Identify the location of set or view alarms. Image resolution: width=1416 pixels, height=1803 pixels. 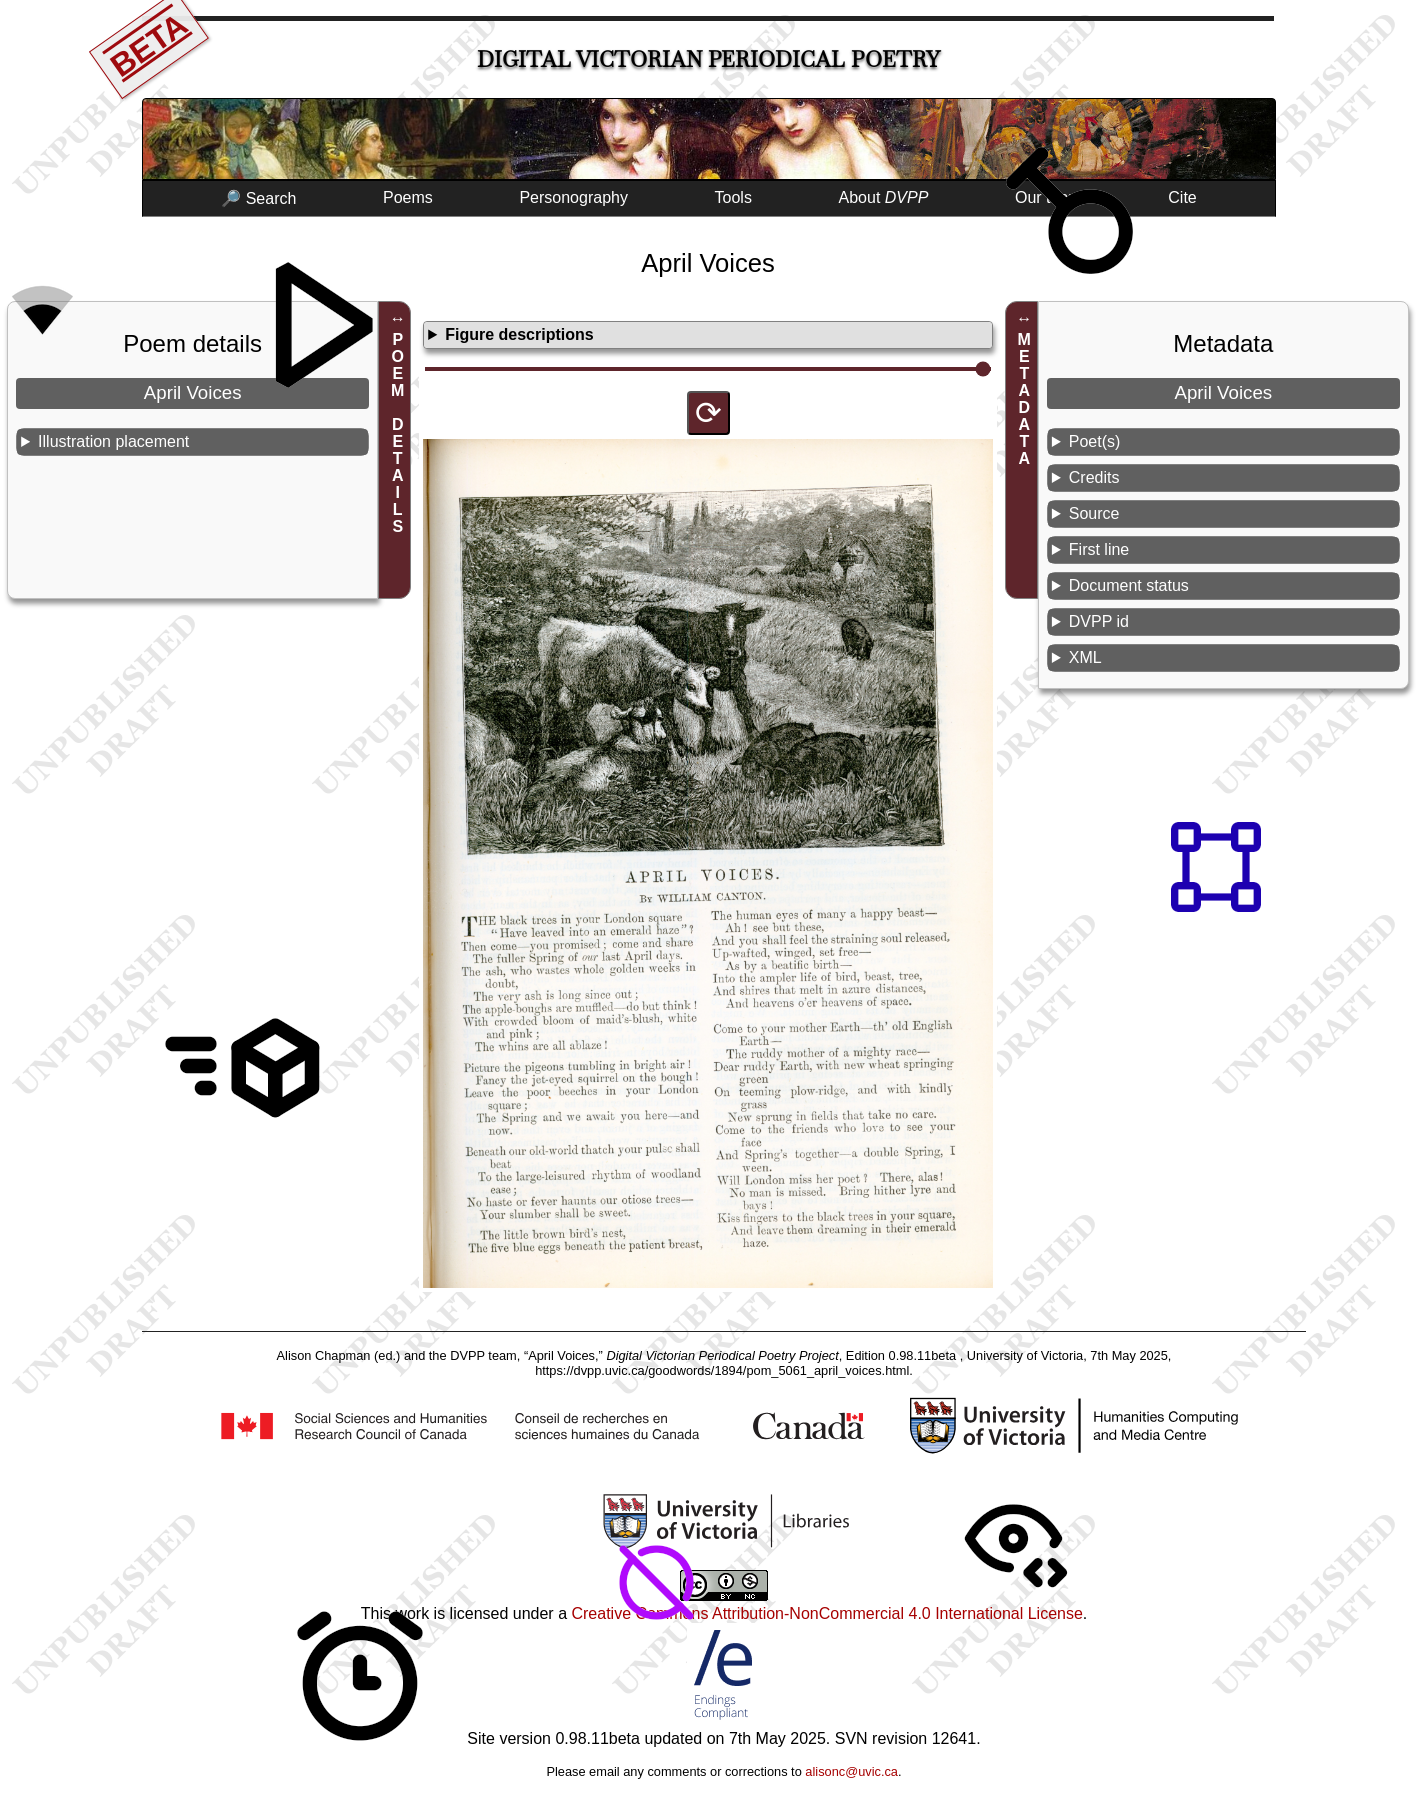
(360, 1676).